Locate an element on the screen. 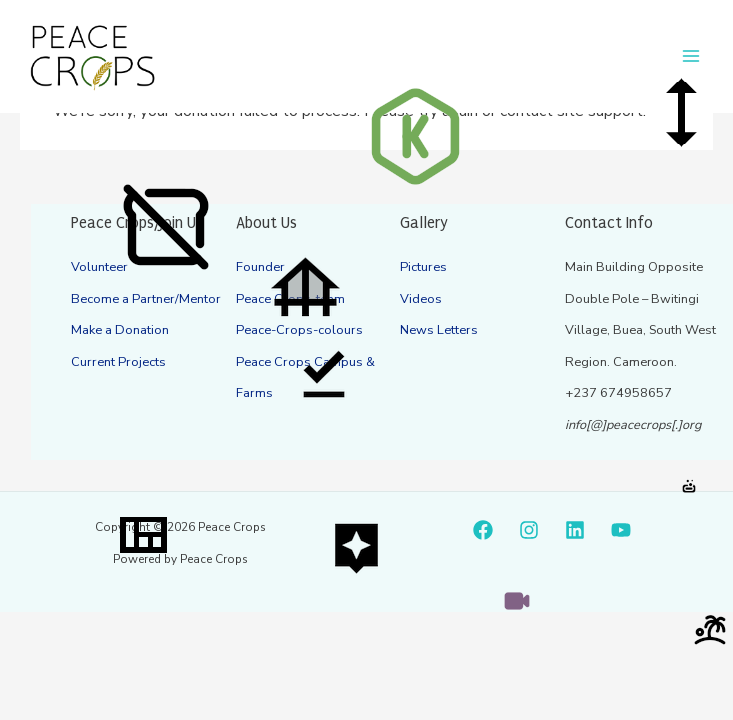 The width and height of the screenshot is (733, 720). indicates a keyboard shortcut or hotkey is located at coordinates (415, 136).